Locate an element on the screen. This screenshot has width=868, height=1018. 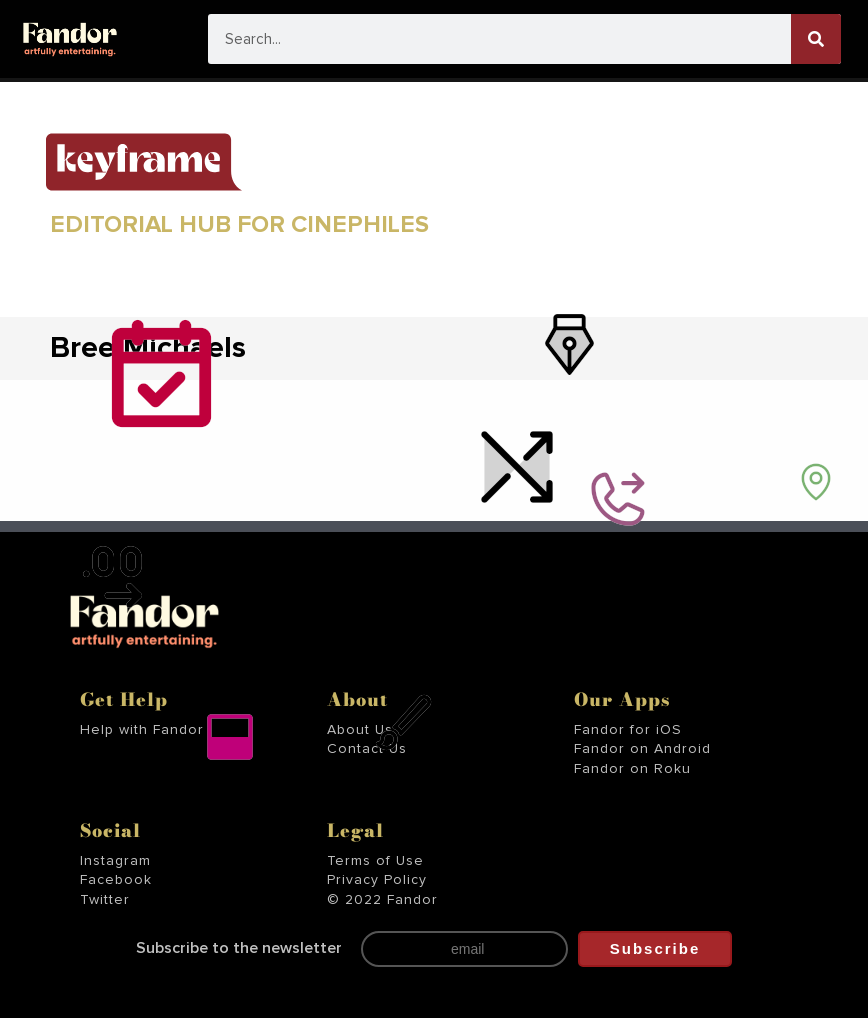
confirm or complete a scheduled event is located at coordinates (161, 377).